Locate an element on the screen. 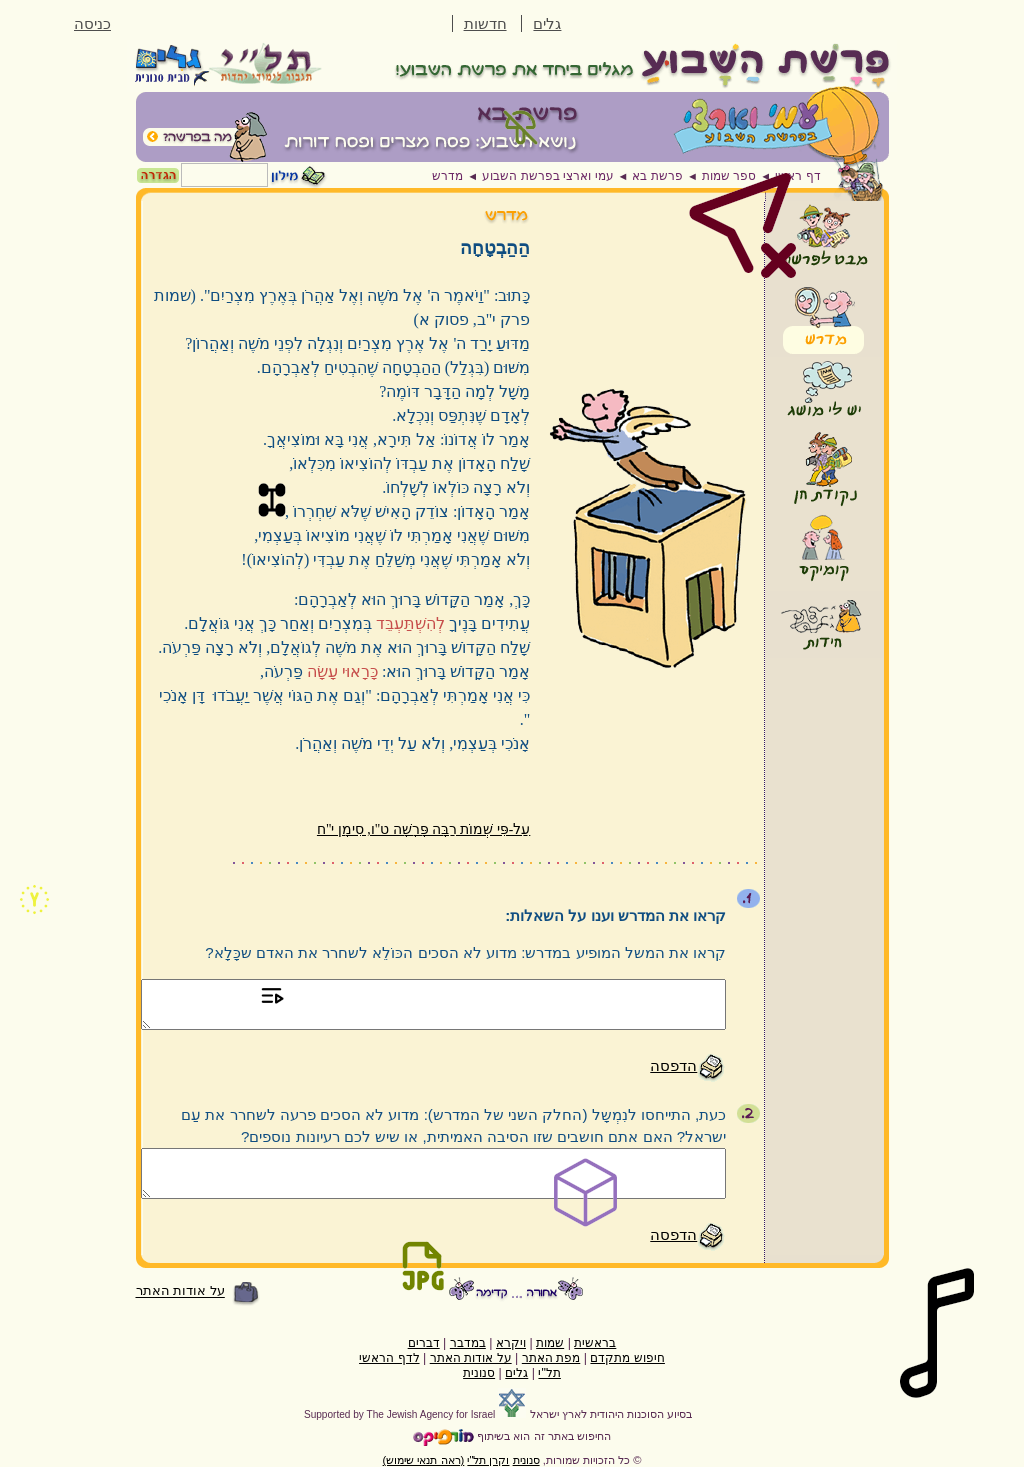 The width and height of the screenshot is (1024, 1467). play or access music is located at coordinates (937, 1333).